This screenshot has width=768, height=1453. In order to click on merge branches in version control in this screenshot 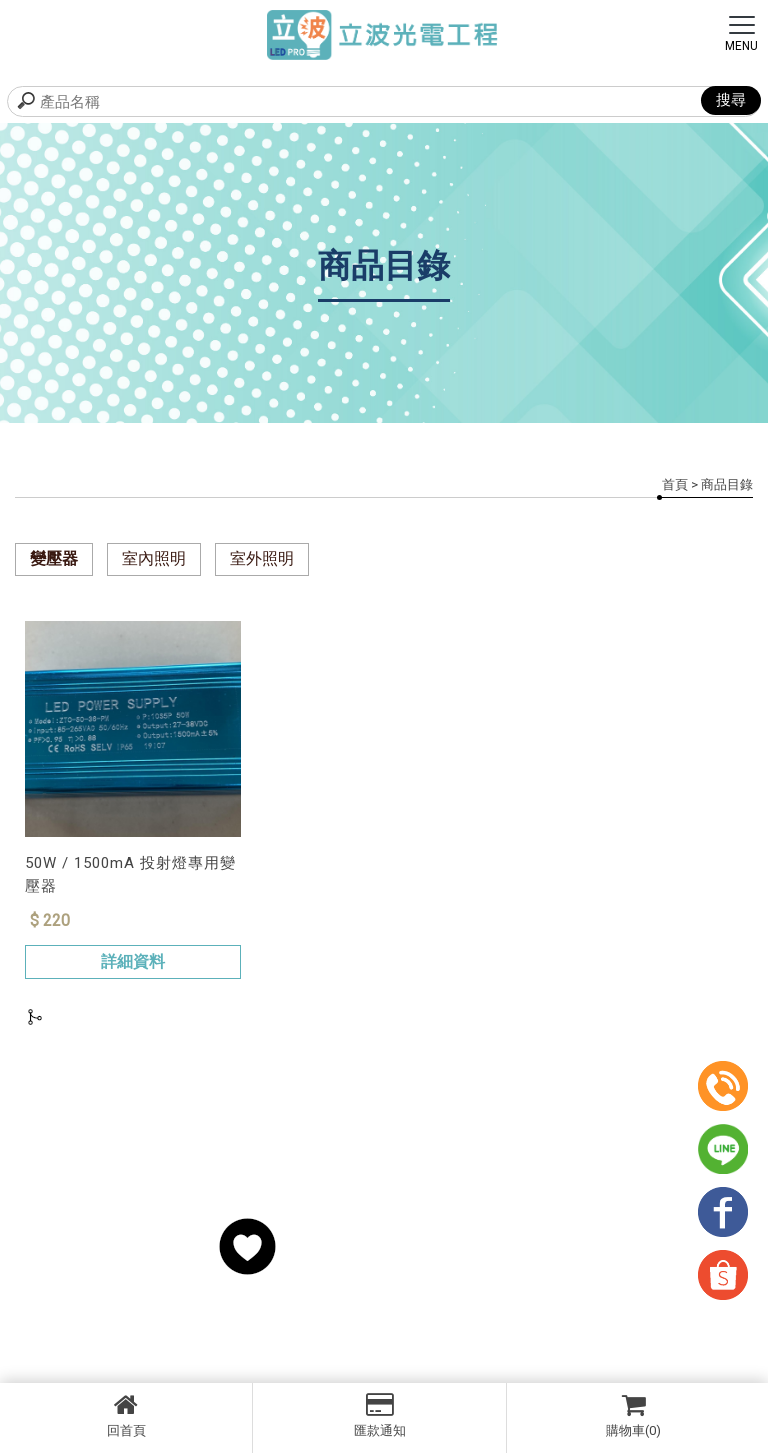, I will do `click(35, 1017)`.